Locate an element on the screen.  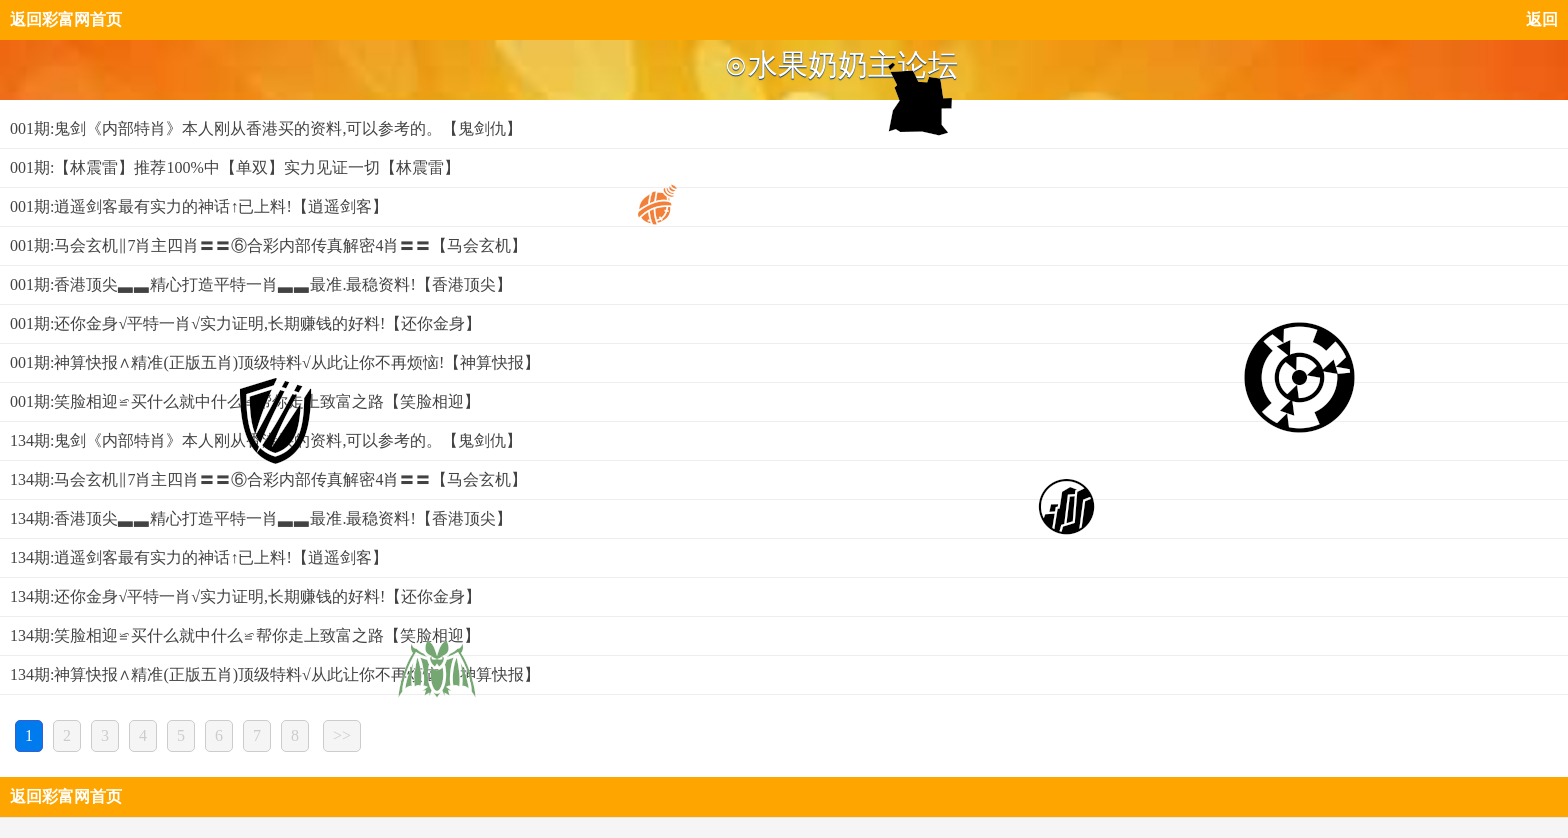
use a potion or consumable item is located at coordinates (657, 204).